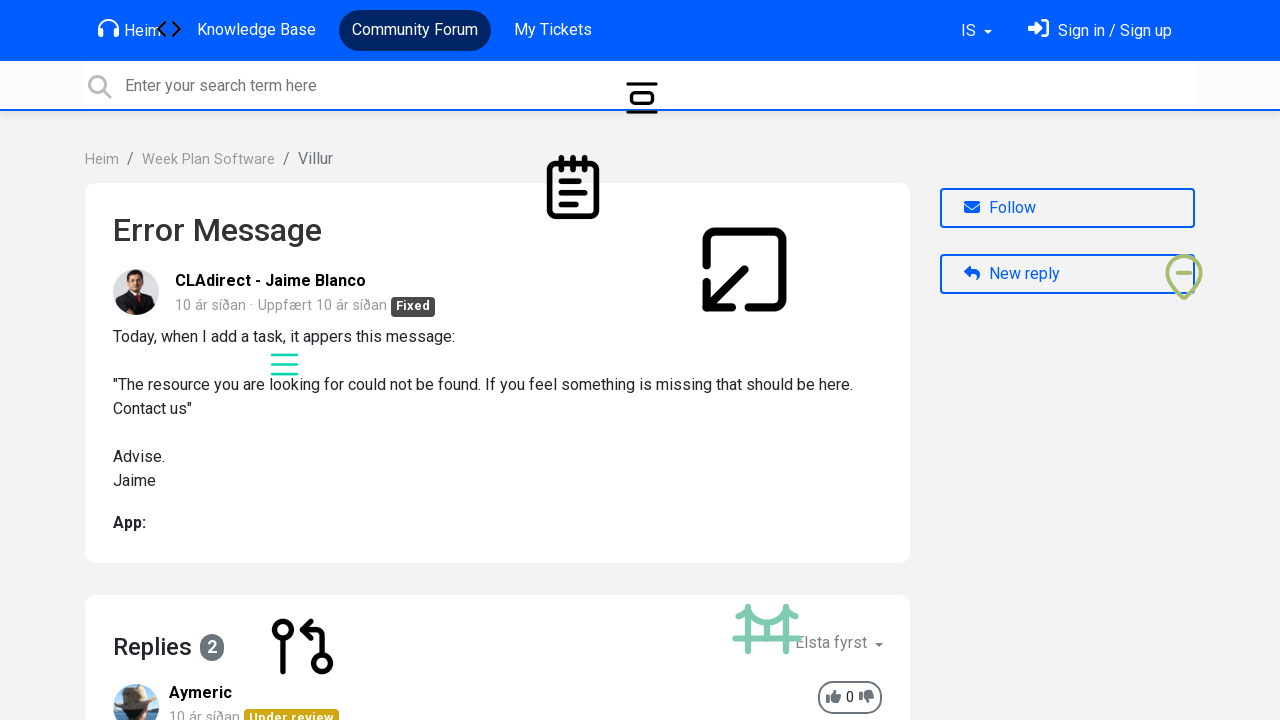 The image size is (1280, 720). I want to click on move content outside the current container, so click(744, 269).